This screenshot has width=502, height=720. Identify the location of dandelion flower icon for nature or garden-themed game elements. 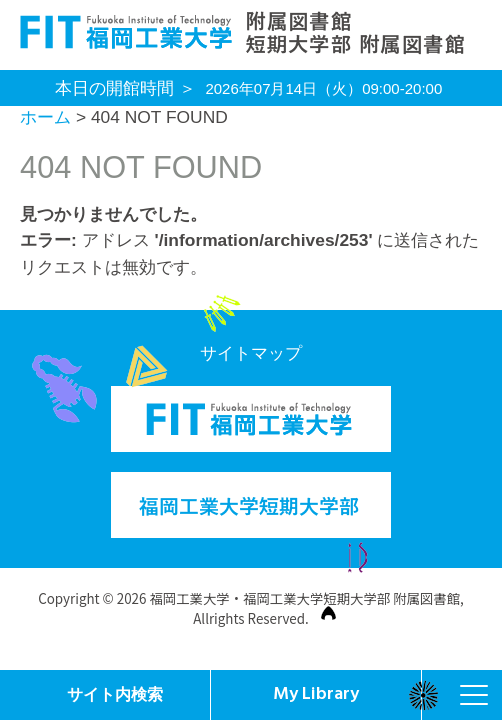
(423, 695).